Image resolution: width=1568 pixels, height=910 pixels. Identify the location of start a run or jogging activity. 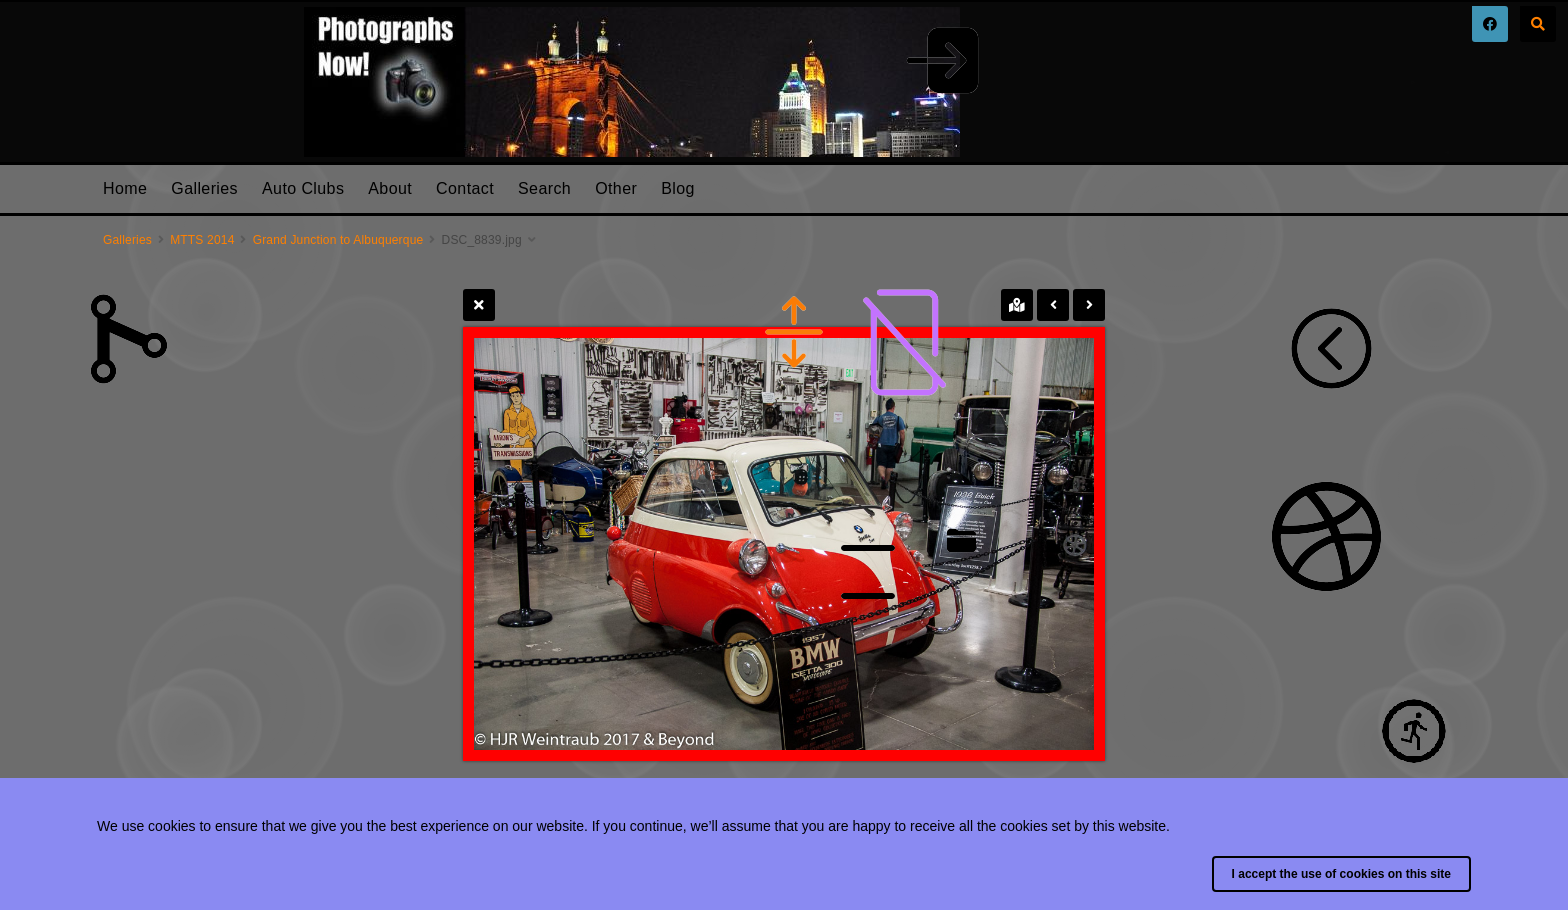
(1414, 731).